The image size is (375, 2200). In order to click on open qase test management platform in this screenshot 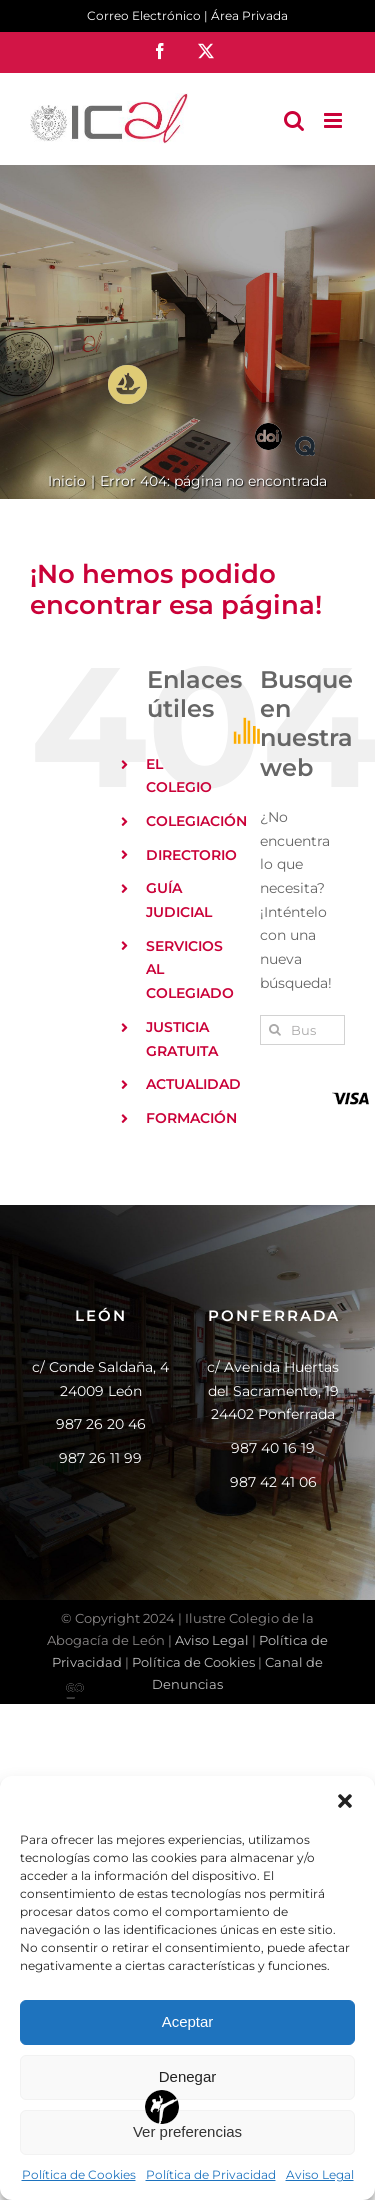, I will do `click(305, 446)`.